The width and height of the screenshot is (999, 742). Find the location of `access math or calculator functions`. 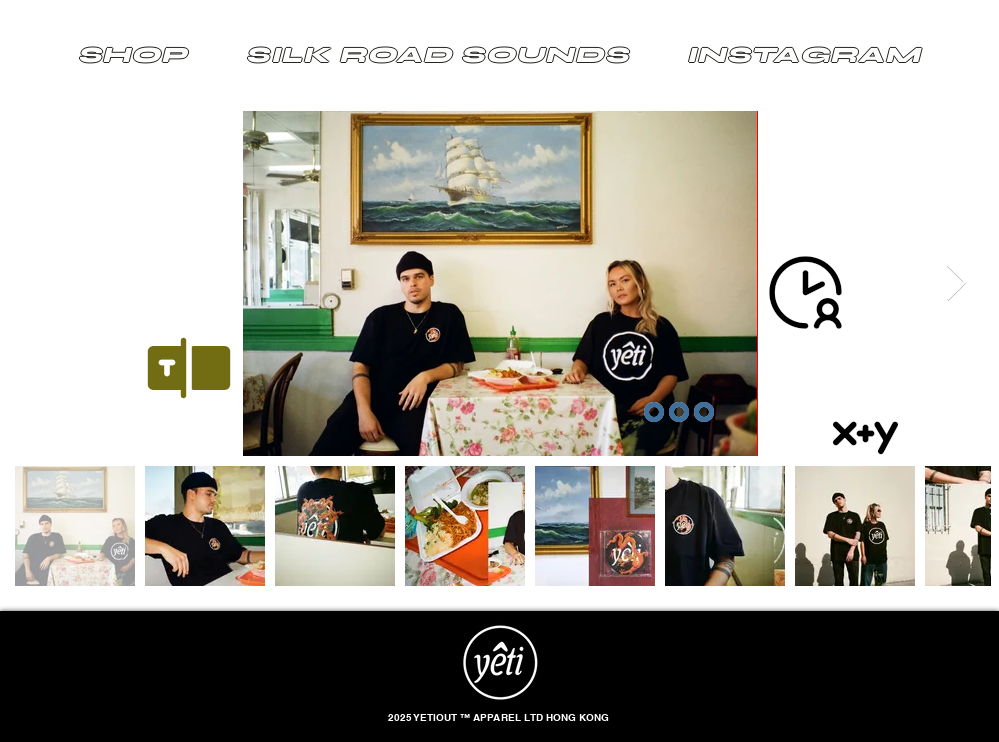

access math or calculator functions is located at coordinates (865, 433).